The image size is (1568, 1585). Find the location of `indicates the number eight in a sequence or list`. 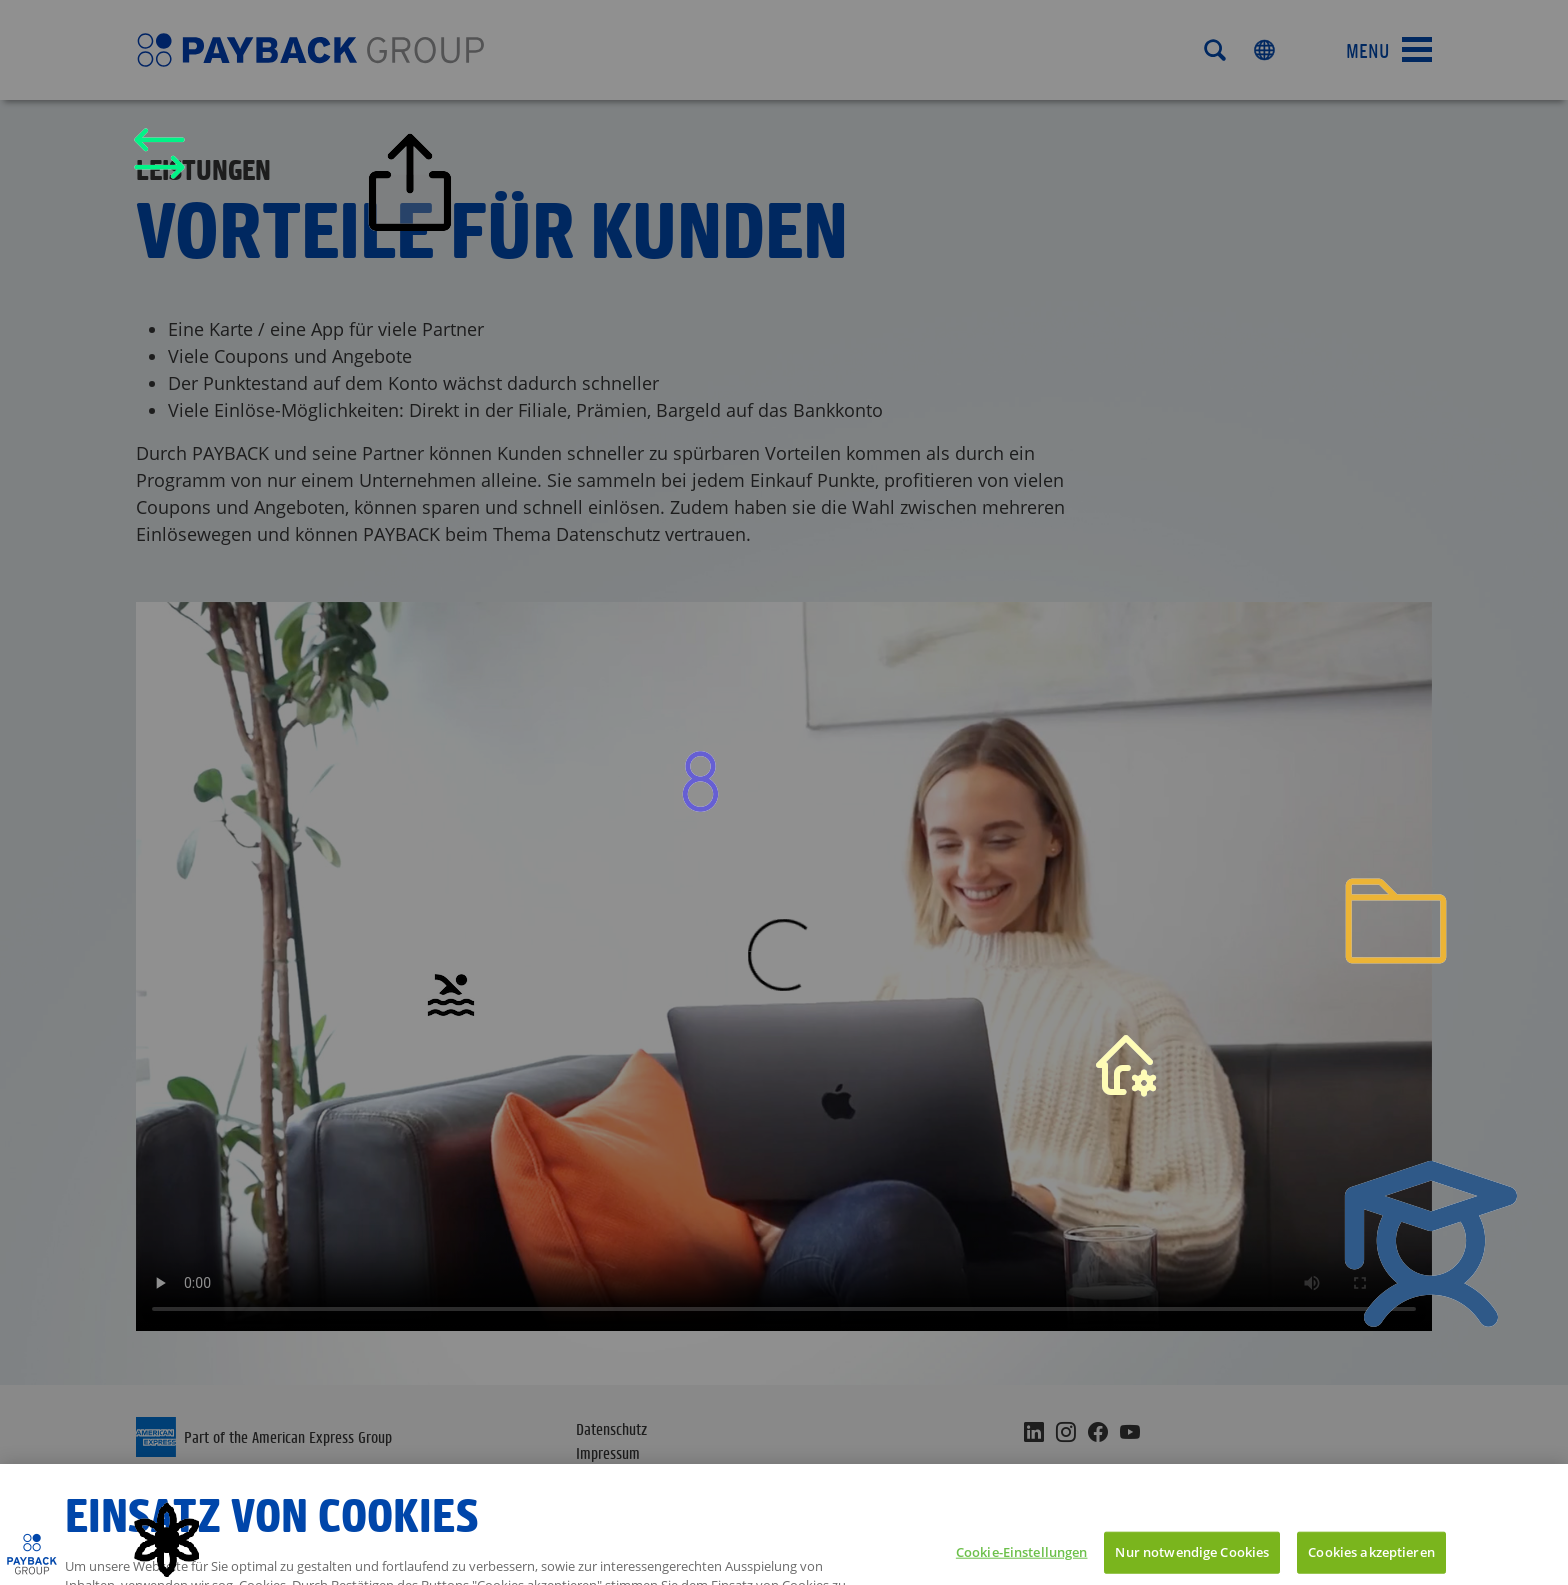

indicates the number eight in a sequence or list is located at coordinates (700, 781).